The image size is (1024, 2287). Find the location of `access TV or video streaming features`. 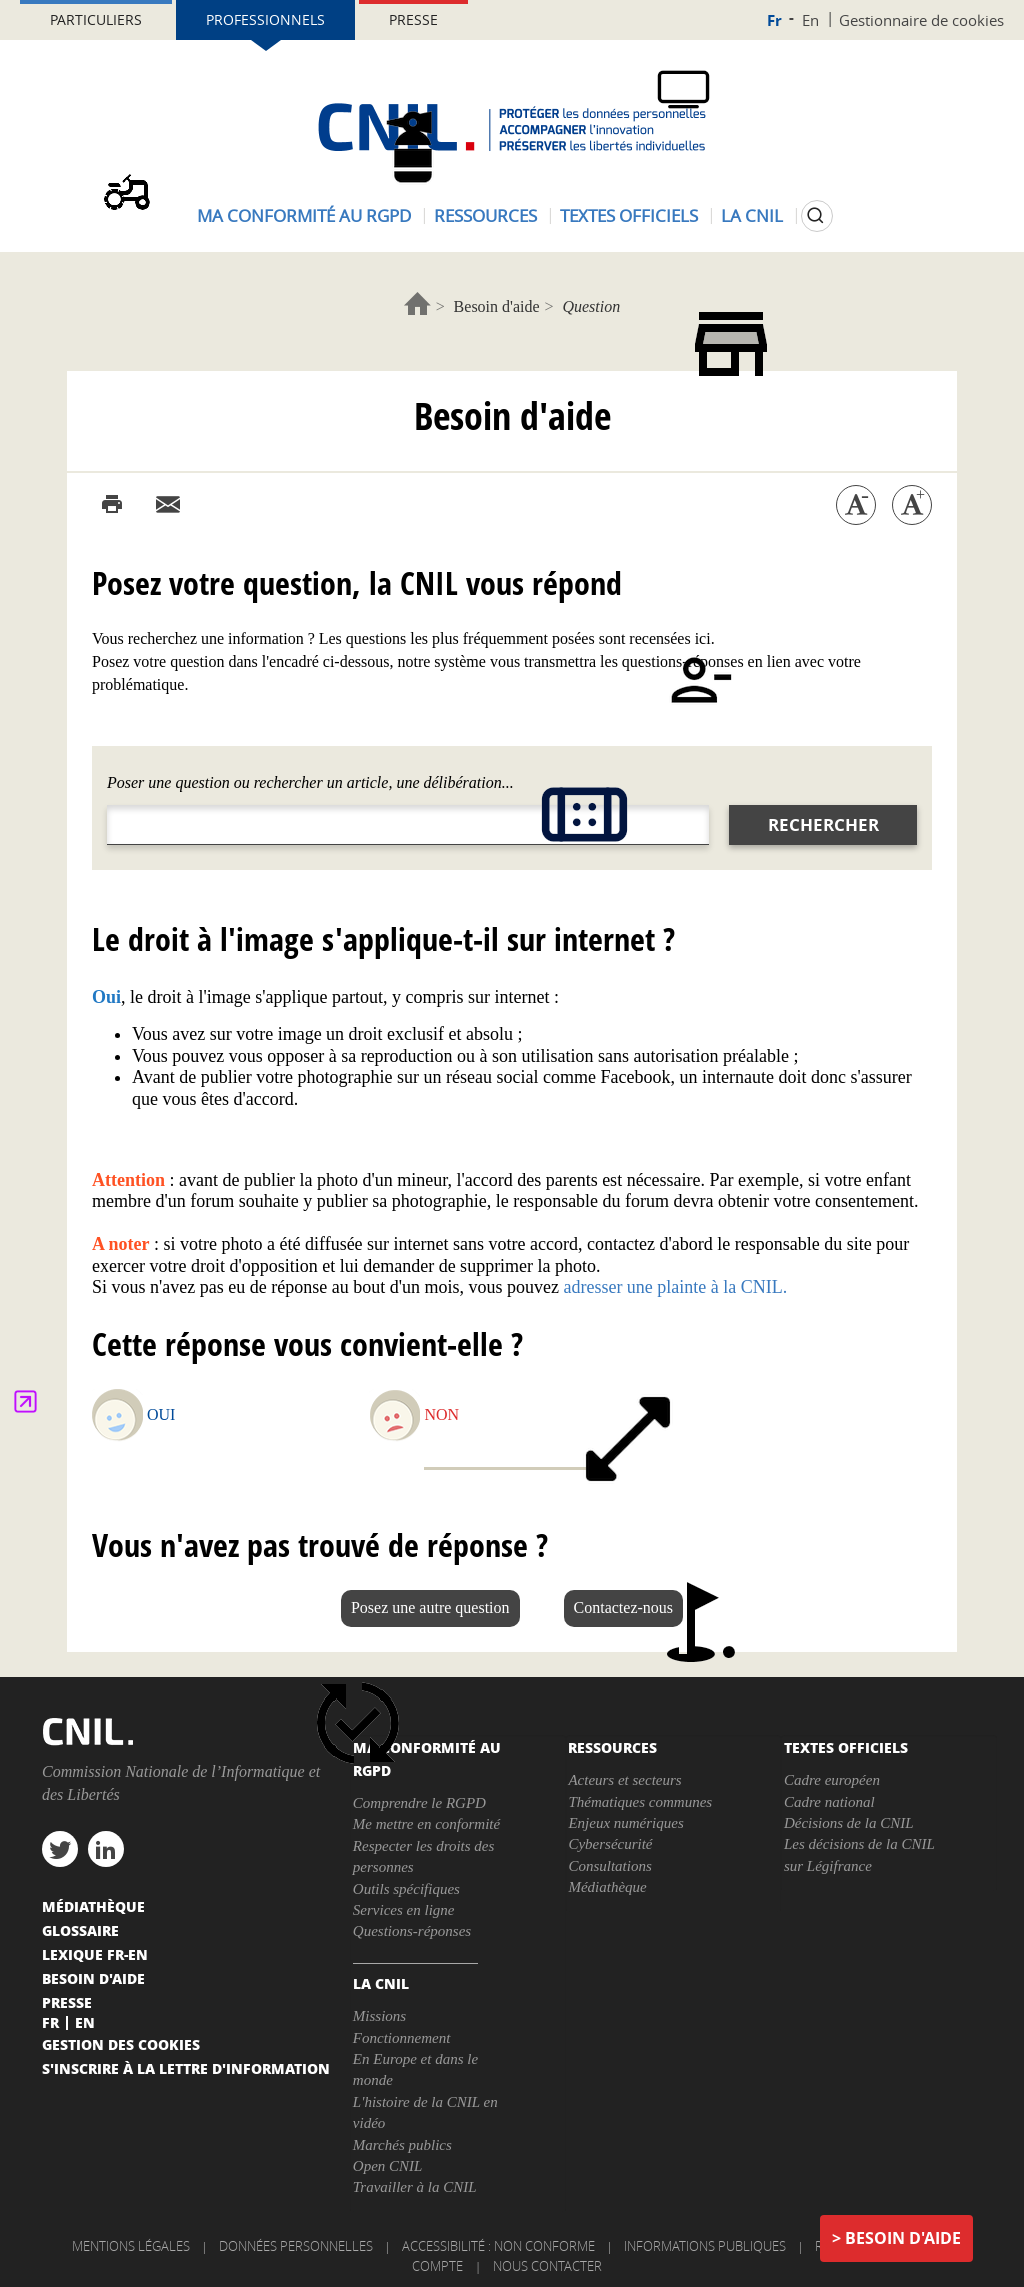

access TV or video streaming features is located at coordinates (683, 89).